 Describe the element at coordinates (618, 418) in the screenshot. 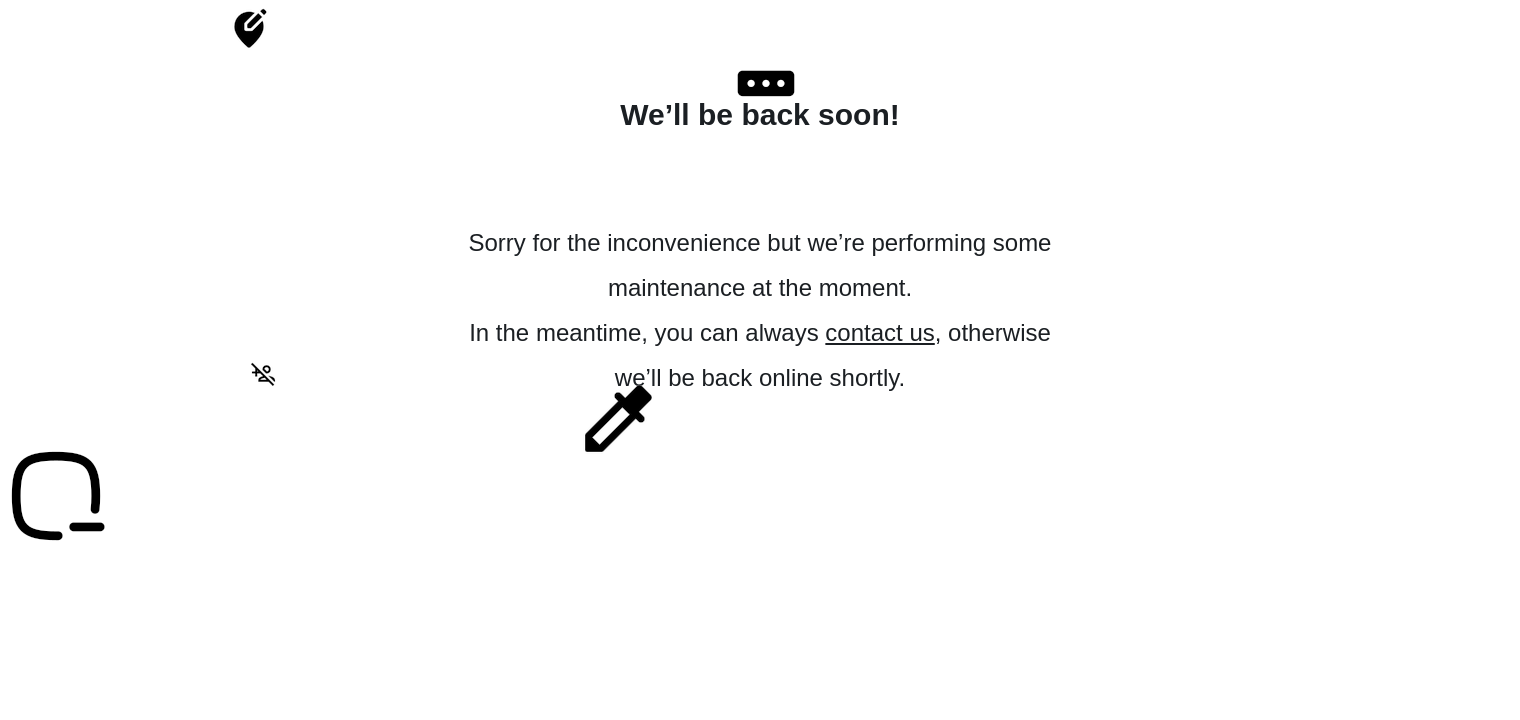

I see `pick a color from the canvas` at that location.